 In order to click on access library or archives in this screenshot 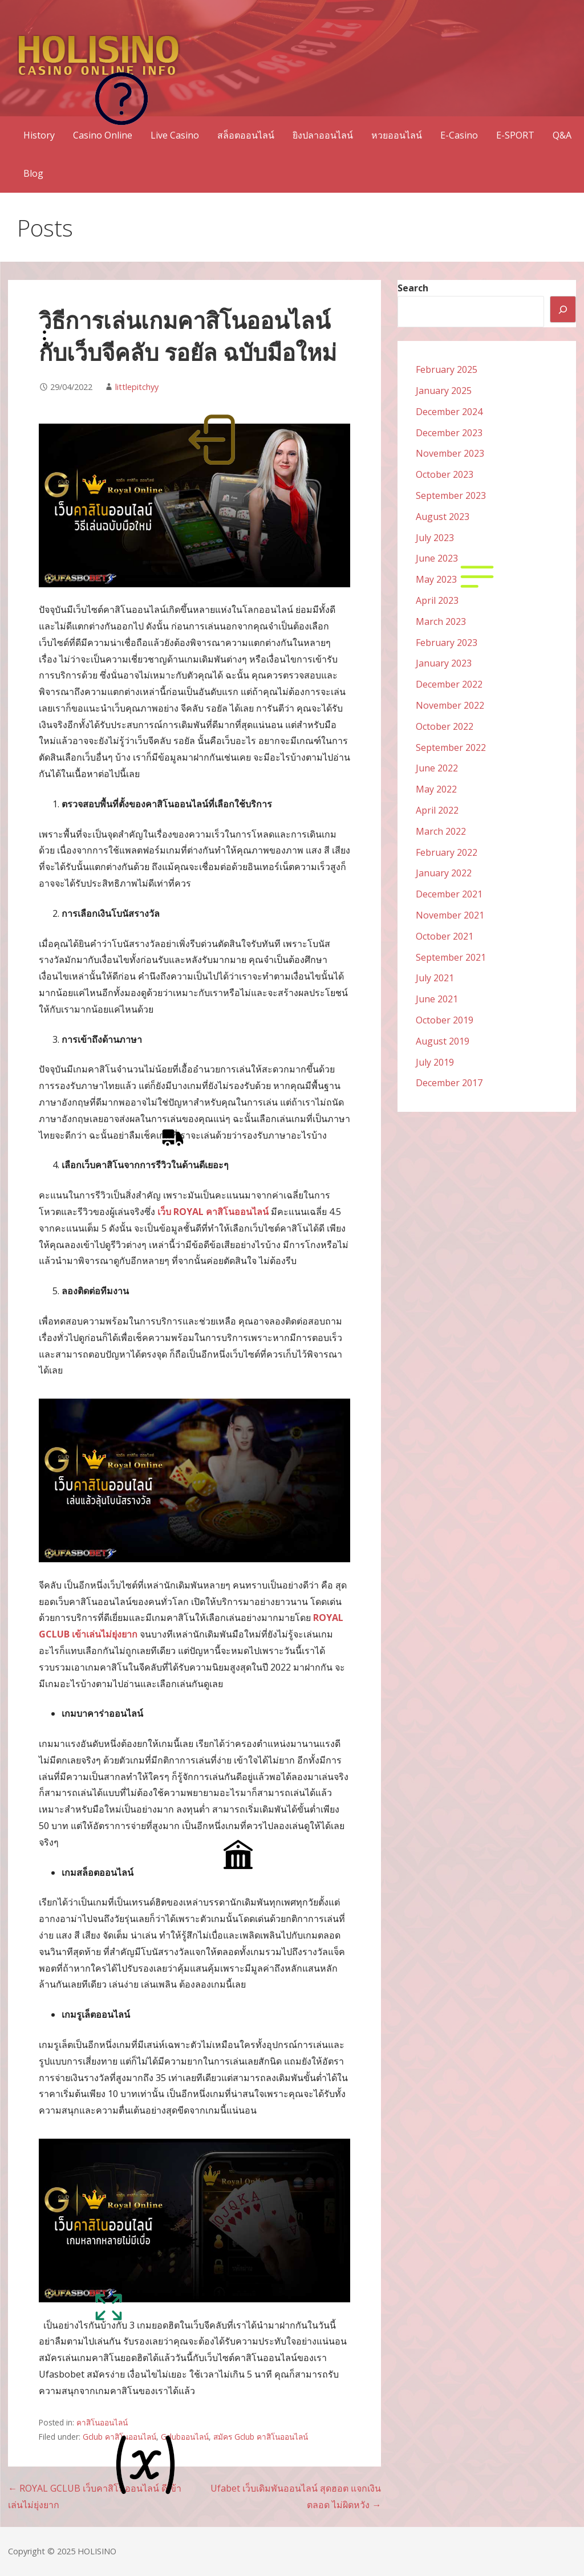, I will do `click(238, 1854)`.